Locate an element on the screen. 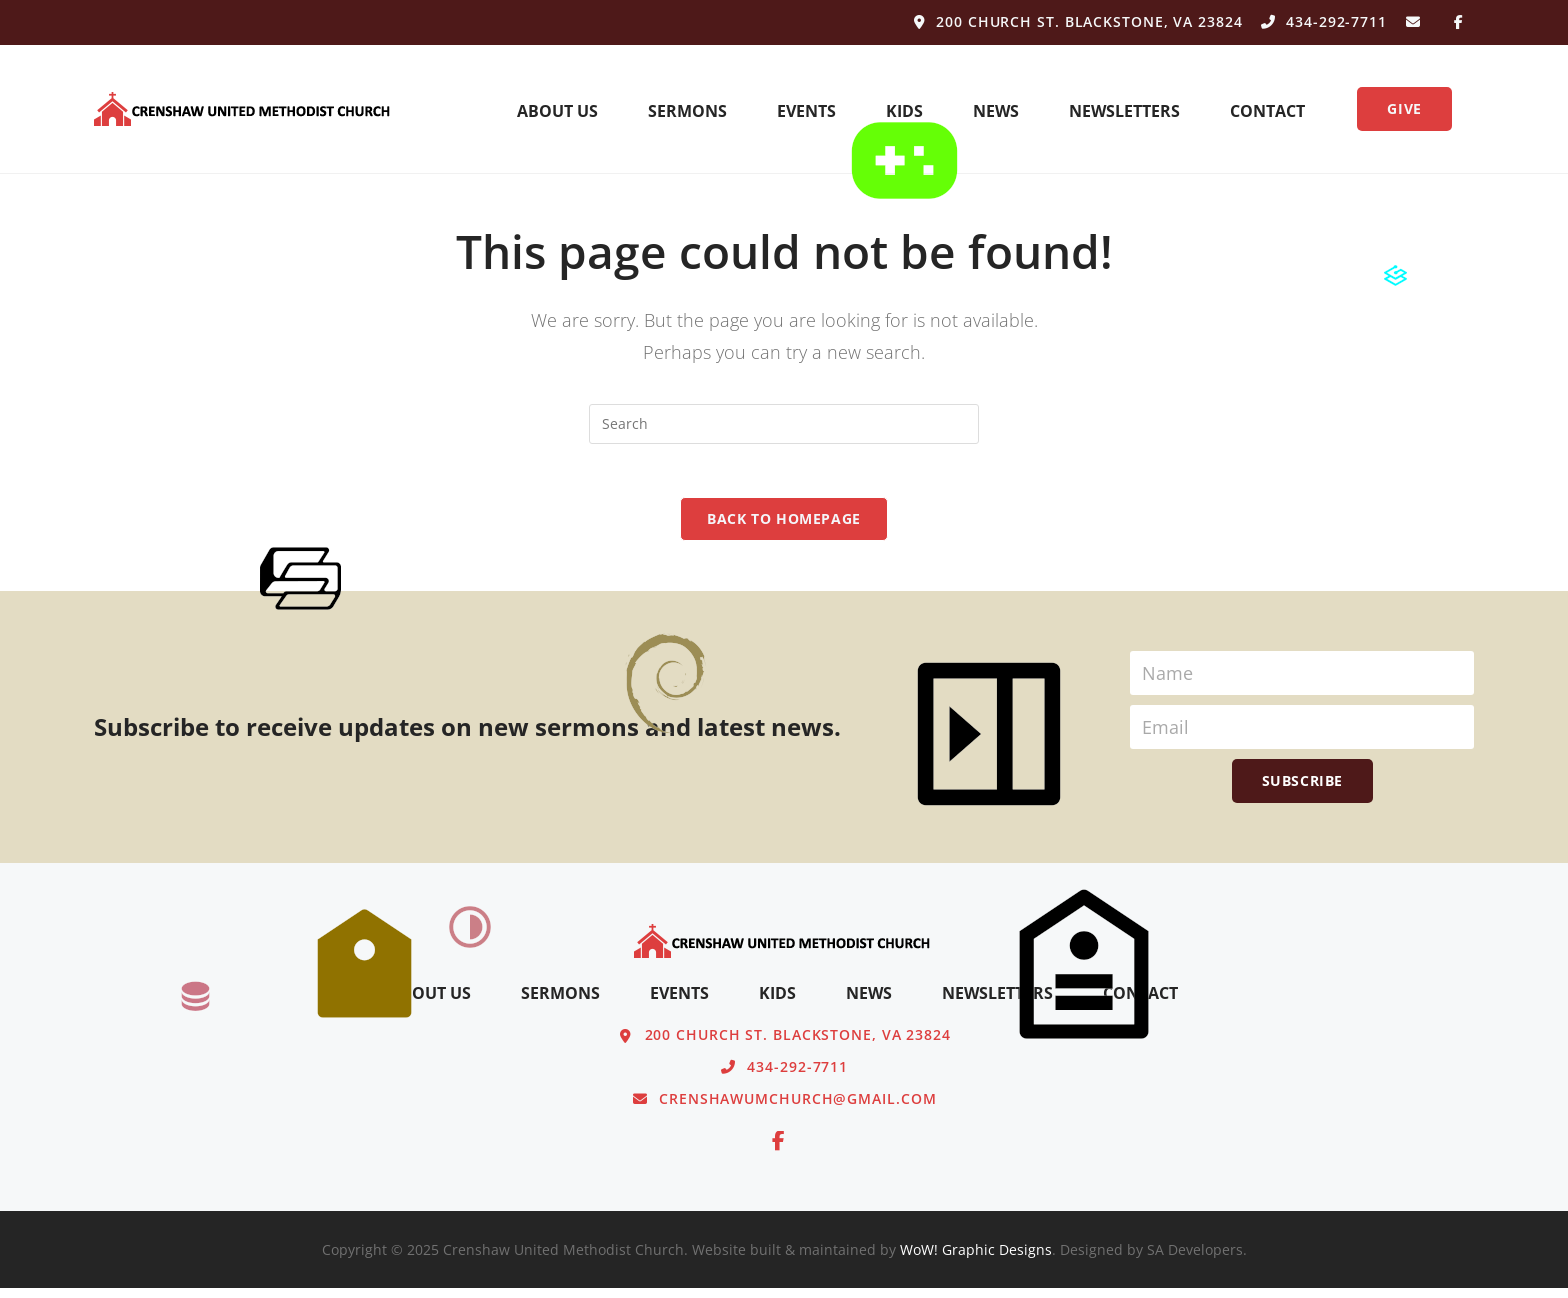 The width and height of the screenshot is (1568, 1298). SST framework logo is located at coordinates (300, 578).